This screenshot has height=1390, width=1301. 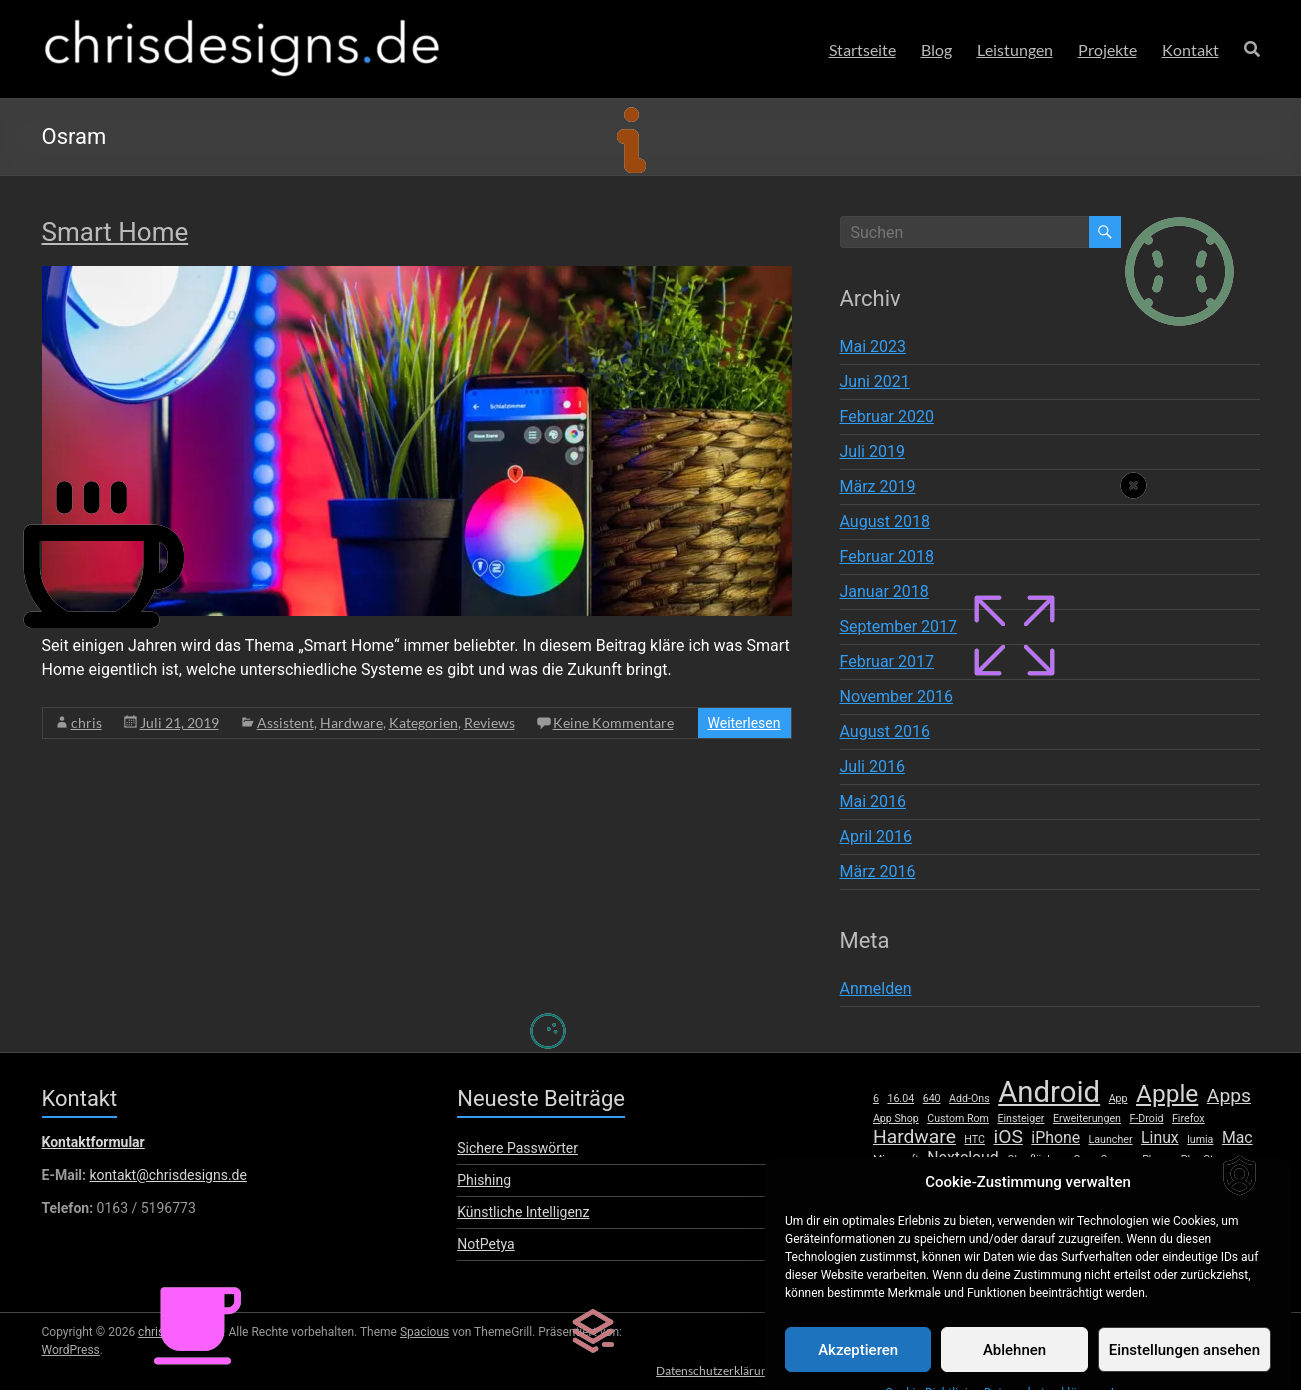 I want to click on access bowling or sports games, so click(x=548, y=1031).